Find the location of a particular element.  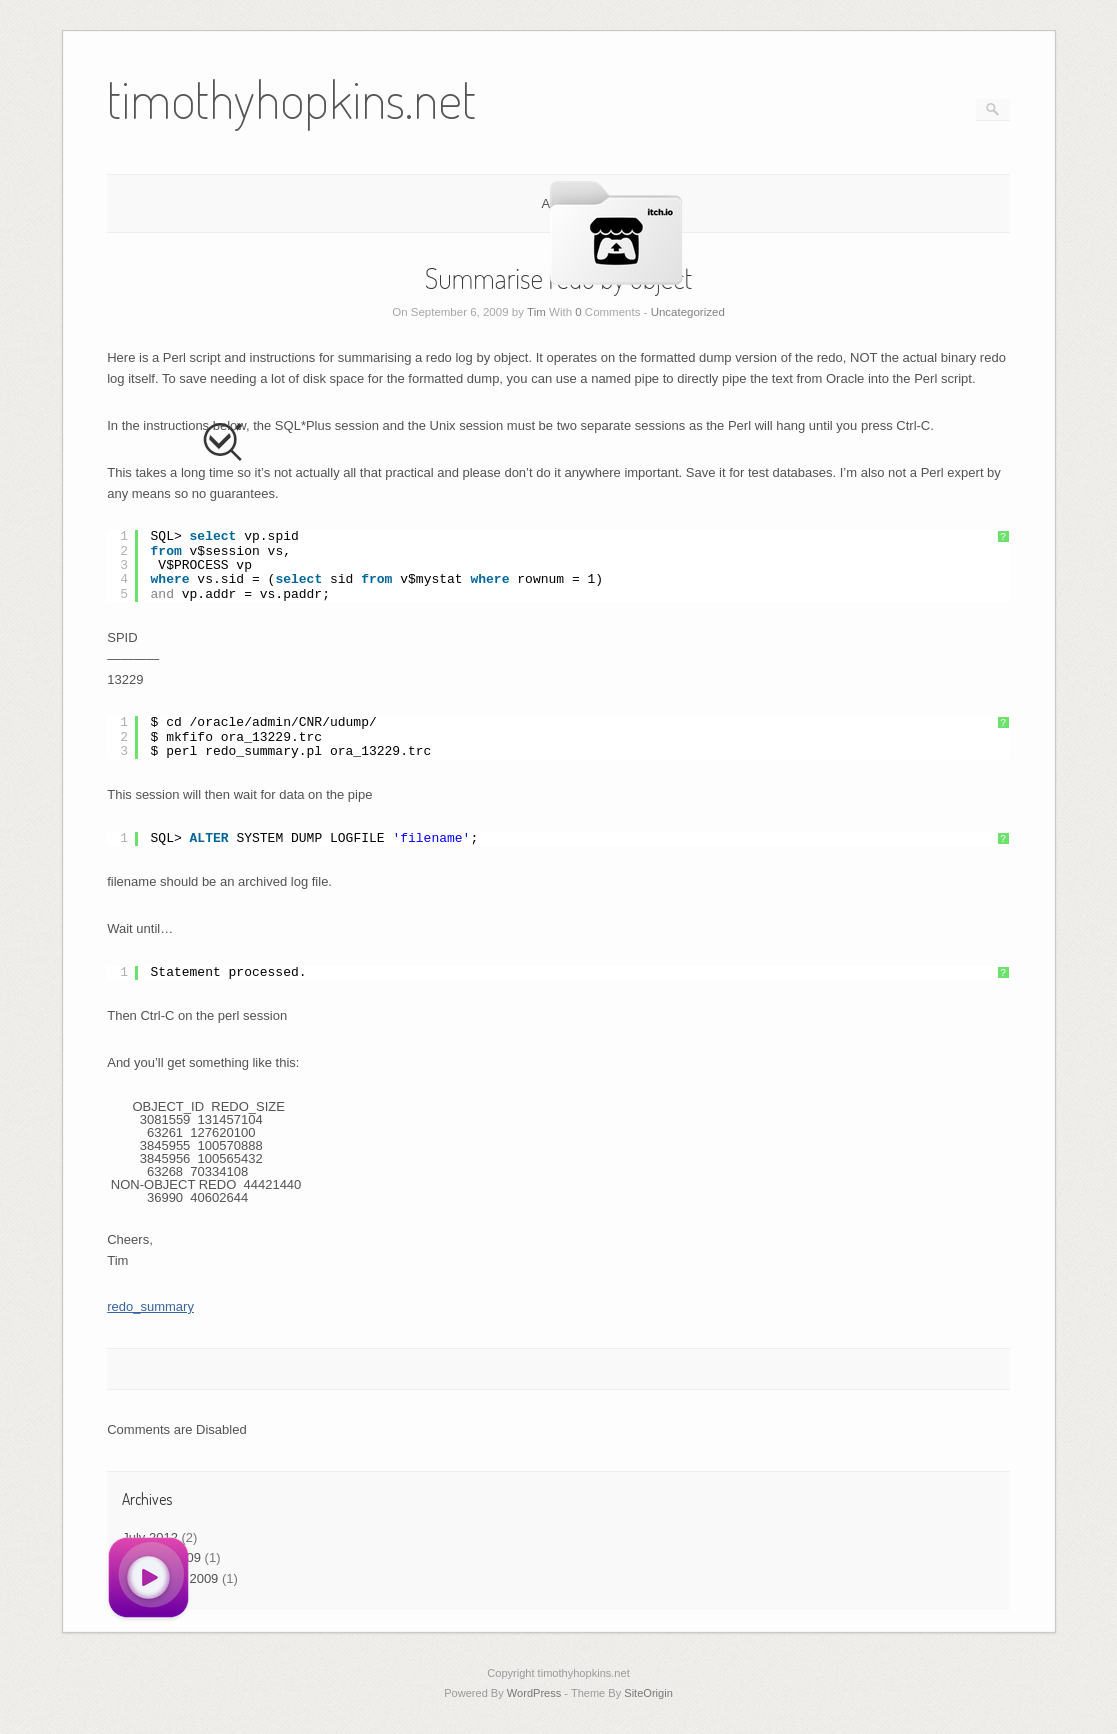

open system configuration or setup assistant is located at coordinates (223, 442).